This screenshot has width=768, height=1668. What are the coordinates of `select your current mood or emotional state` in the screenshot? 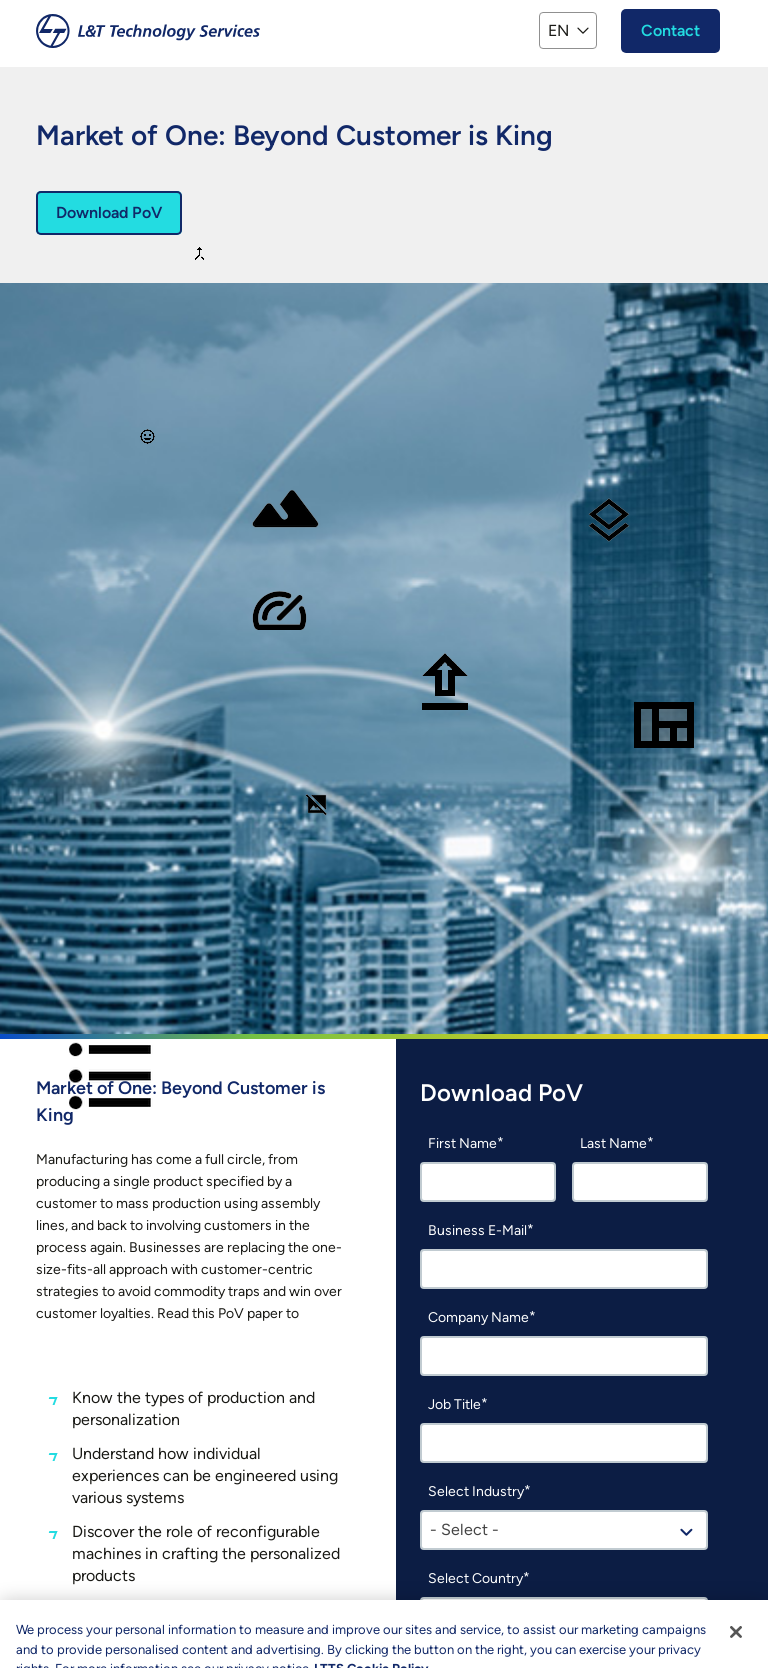 It's located at (147, 436).